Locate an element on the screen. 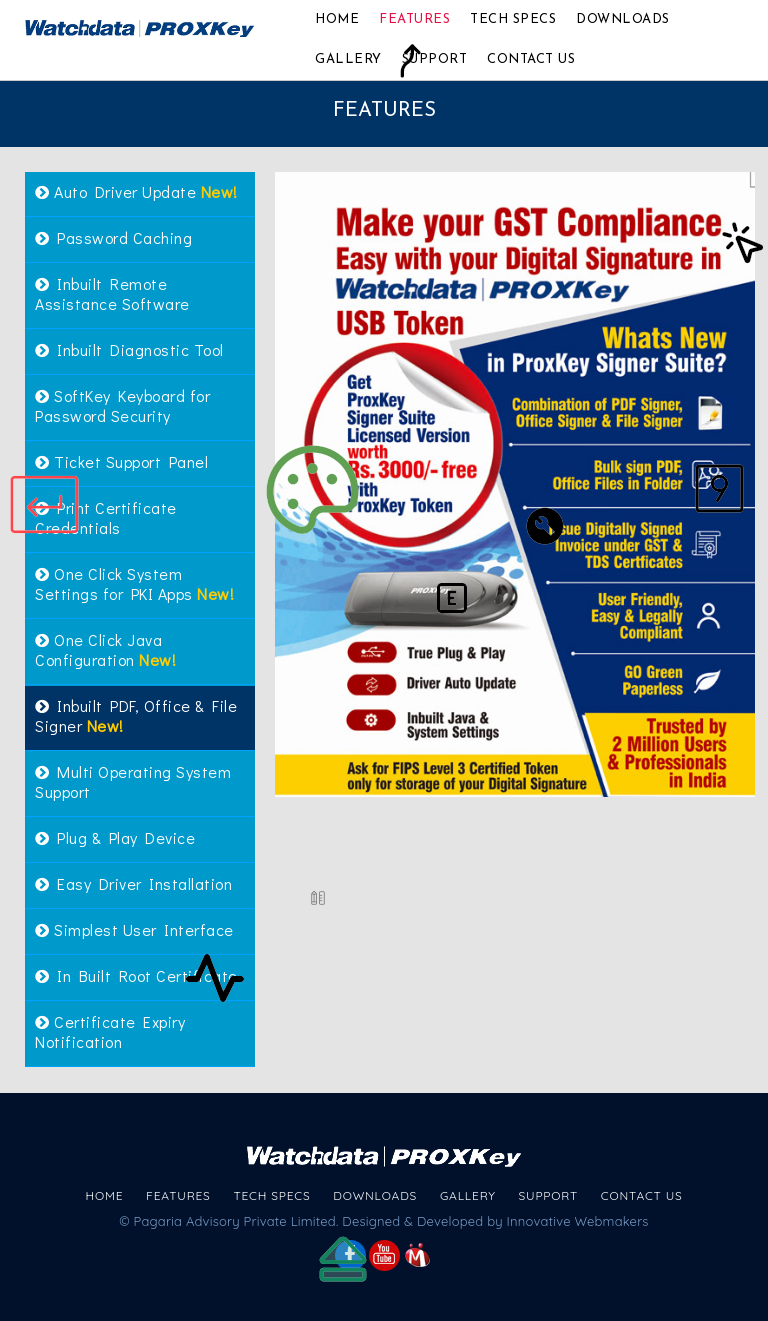 This screenshot has width=768, height=1321. redo or move forward action is located at coordinates (409, 61).